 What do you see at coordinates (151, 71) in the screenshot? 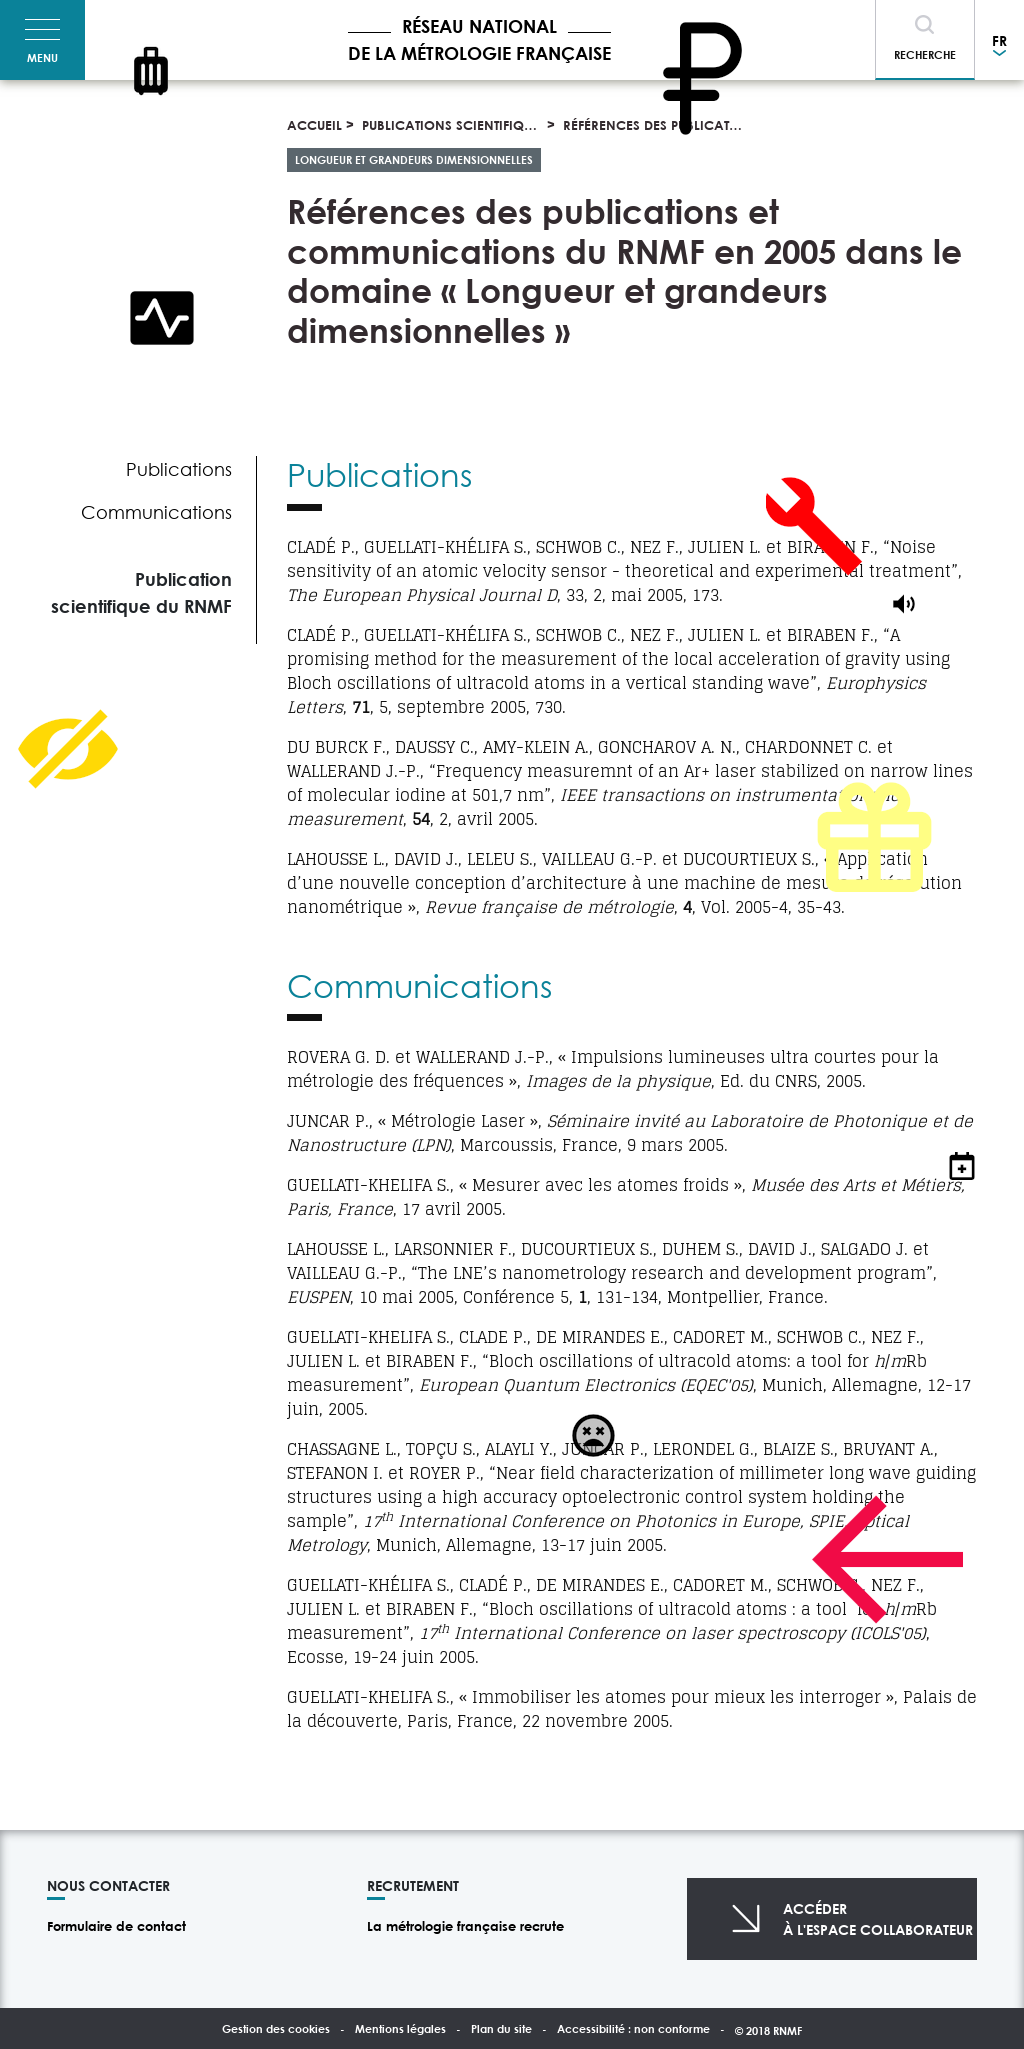
I see `access travel or trip information` at bounding box center [151, 71].